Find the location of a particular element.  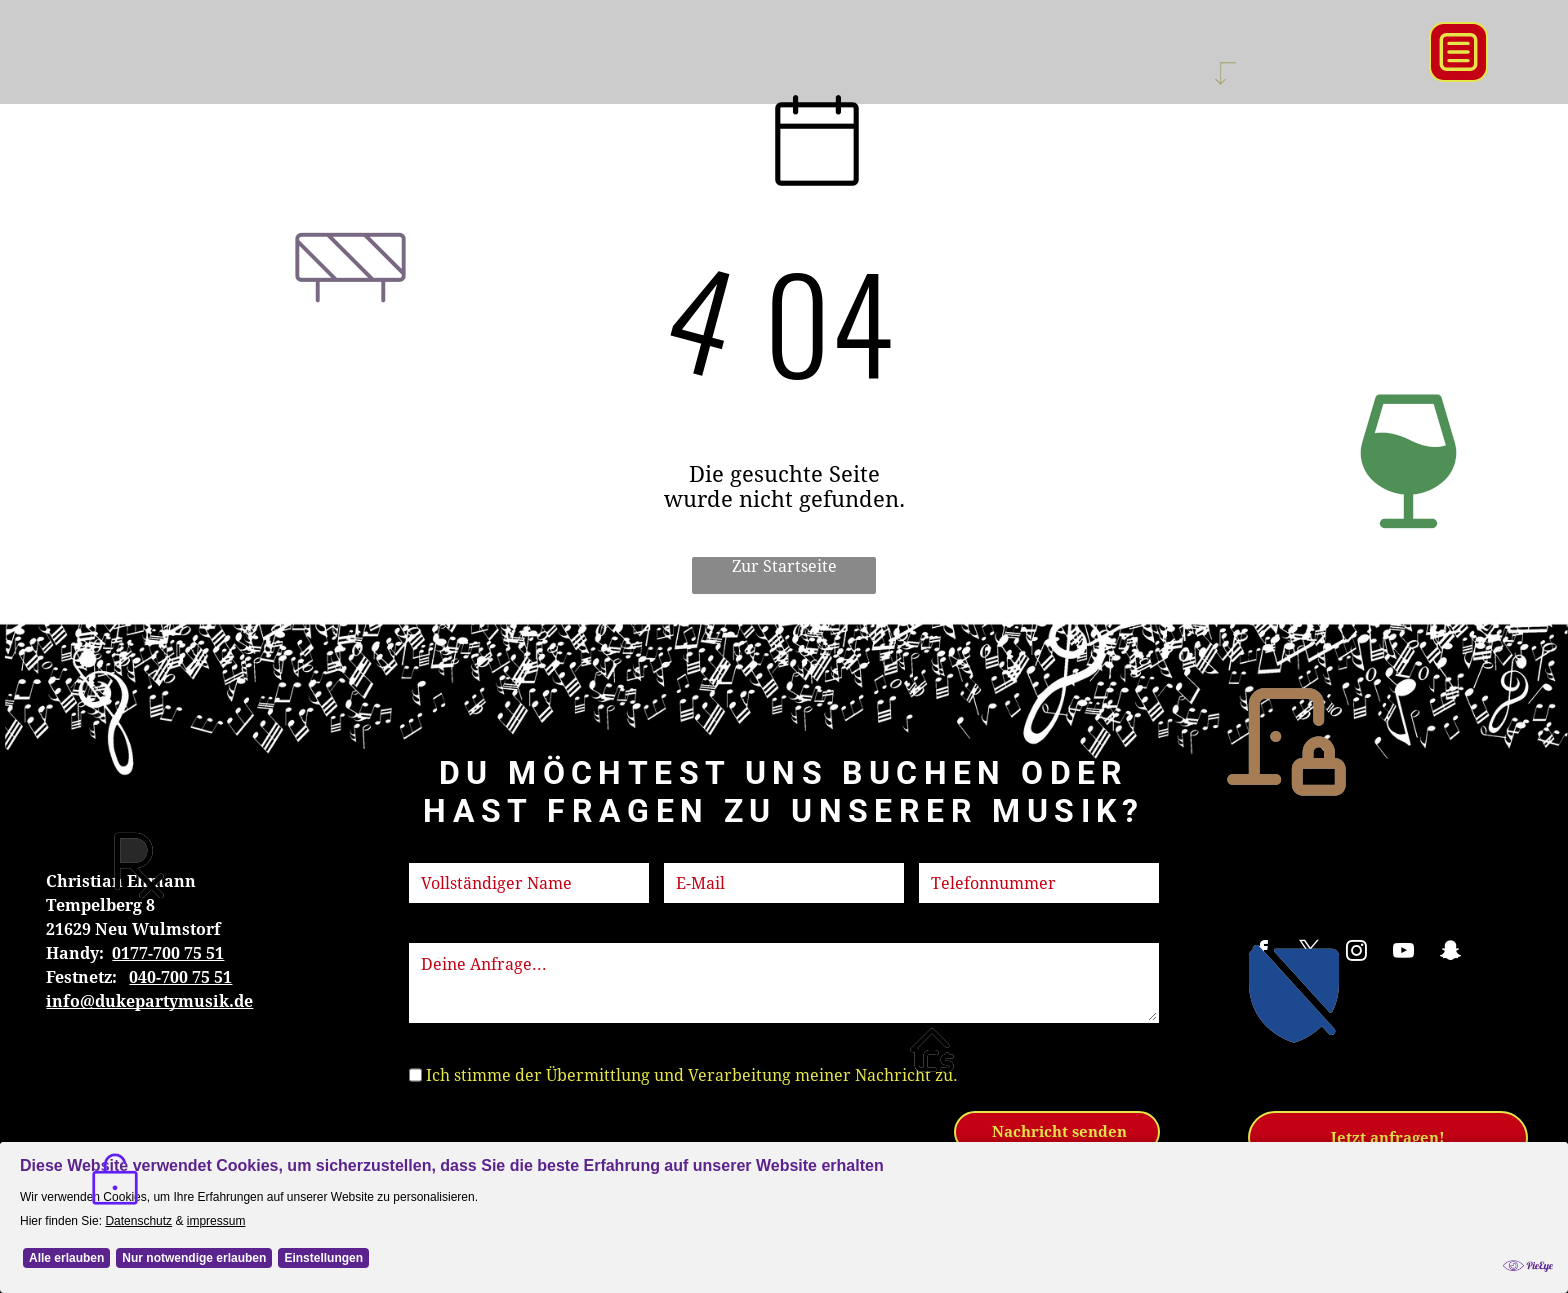

browse wine or beverage options is located at coordinates (1408, 456).